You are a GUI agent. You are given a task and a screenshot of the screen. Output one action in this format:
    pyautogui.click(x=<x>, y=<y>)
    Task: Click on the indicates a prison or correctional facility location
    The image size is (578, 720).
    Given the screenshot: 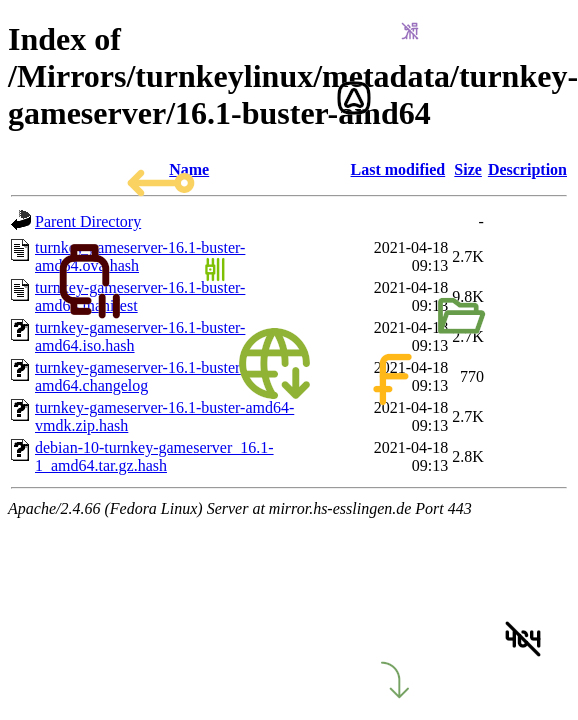 What is the action you would take?
    pyautogui.click(x=215, y=269)
    